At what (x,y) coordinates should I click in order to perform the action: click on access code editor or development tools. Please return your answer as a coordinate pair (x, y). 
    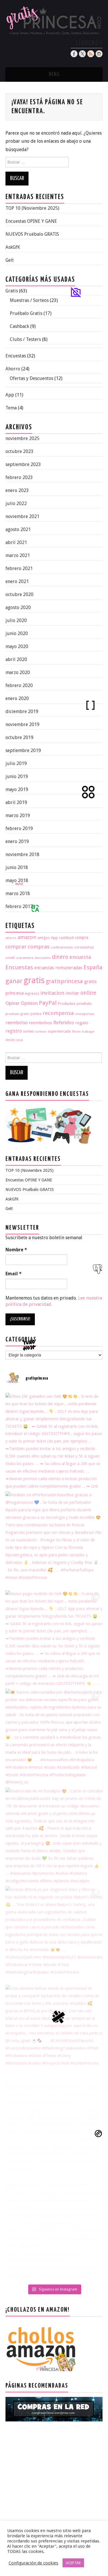
    Looking at the image, I should click on (90, 705).